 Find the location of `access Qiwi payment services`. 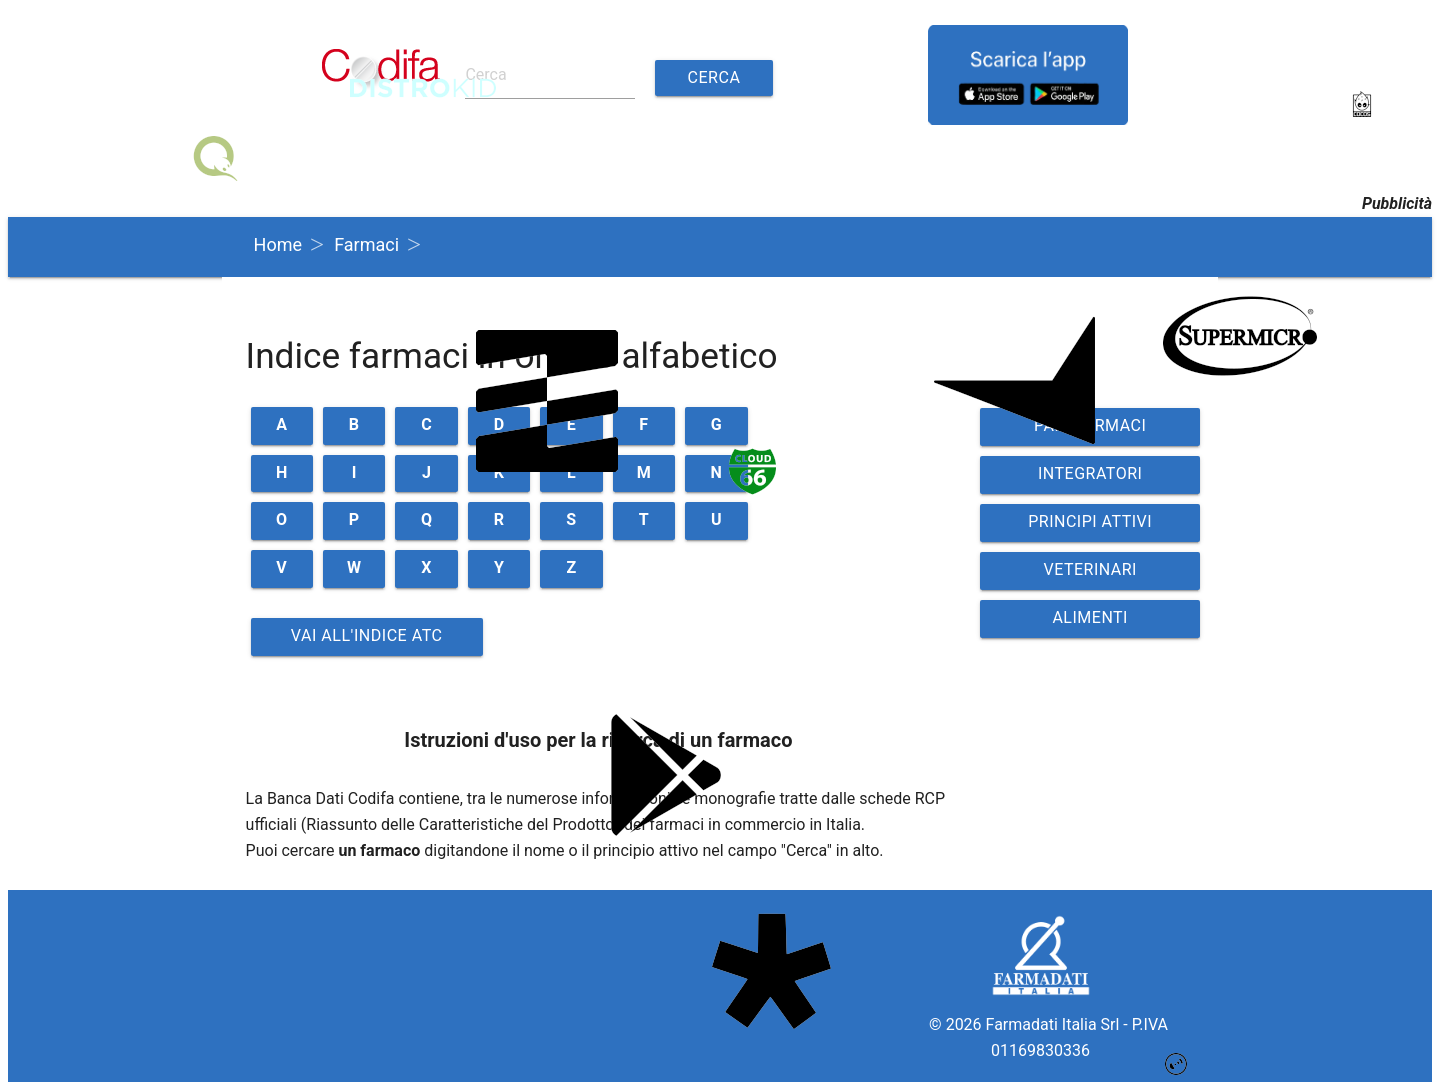

access Qiwi payment services is located at coordinates (215, 158).